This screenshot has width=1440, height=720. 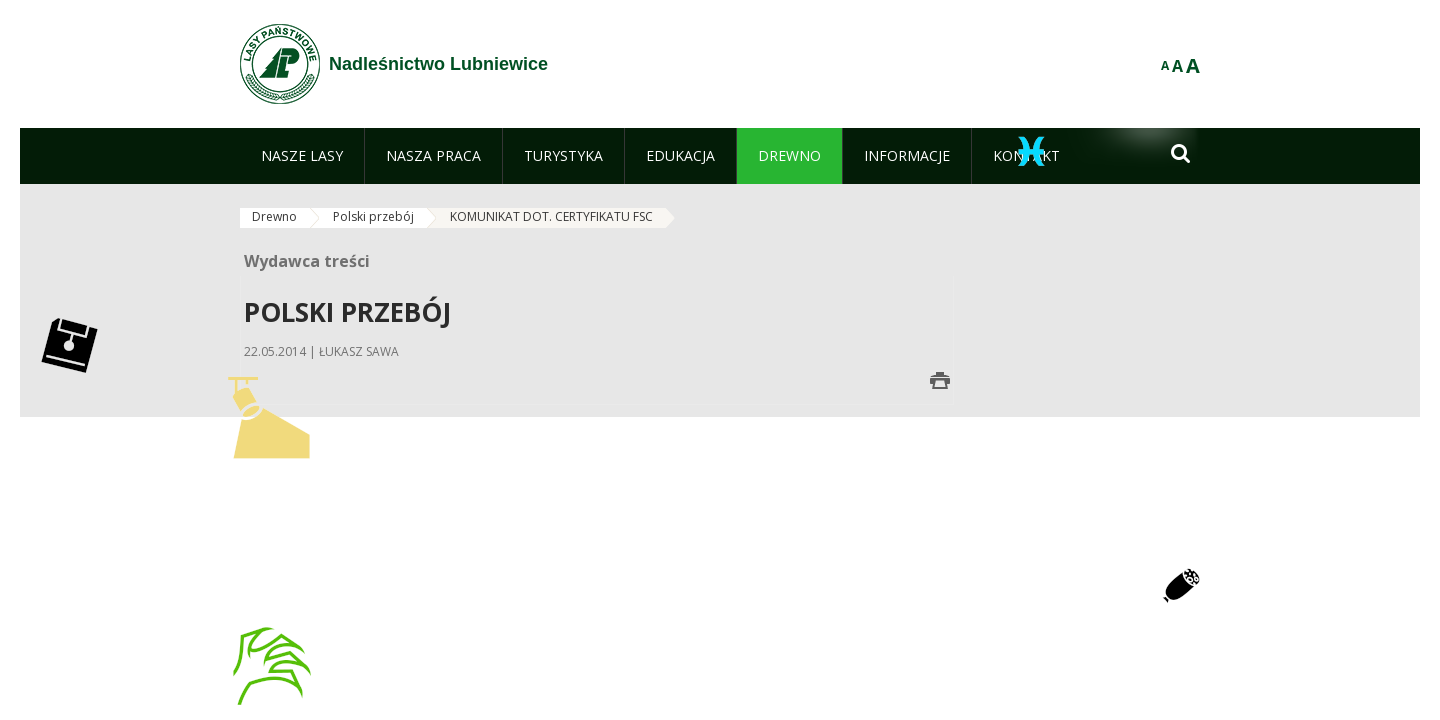 What do you see at coordinates (1031, 151) in the screenshot?
I see `view pisces zodiac sign information` at bounding box center [1031, 151].